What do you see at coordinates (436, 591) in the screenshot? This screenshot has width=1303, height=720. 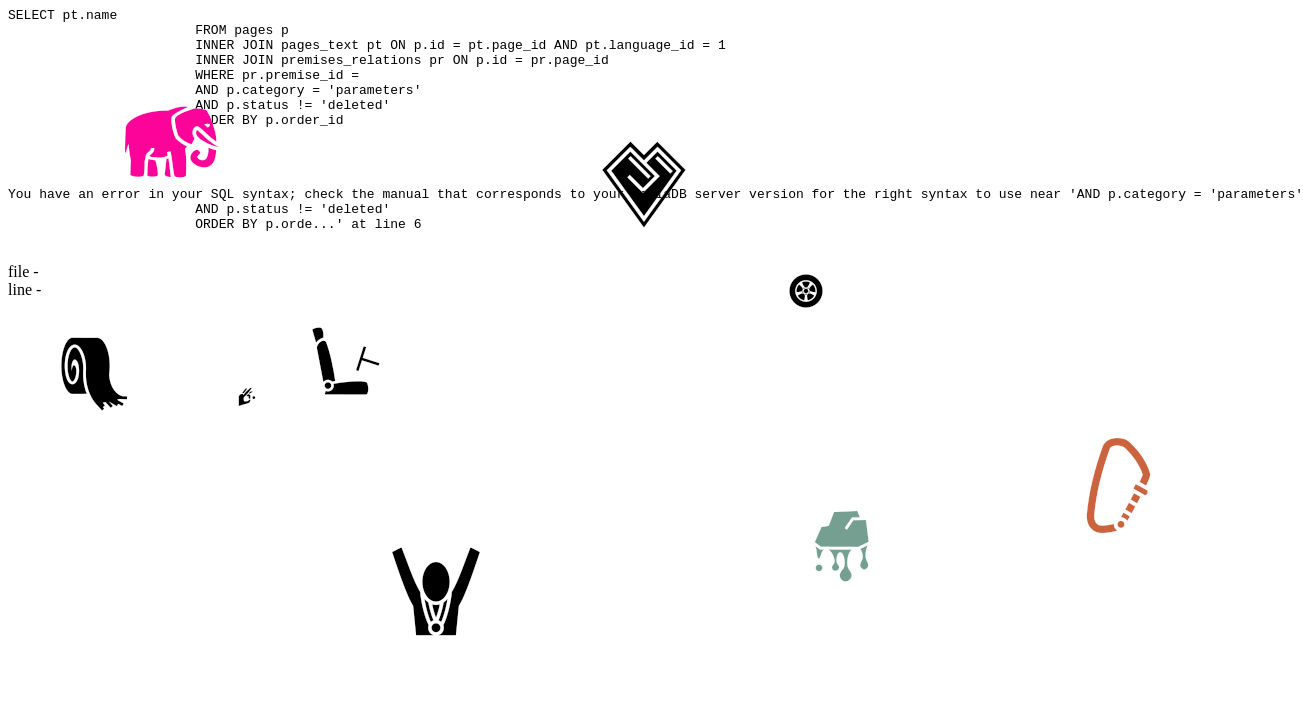 I see `indicates a winner or top performer` at bounding box center [436, 591].